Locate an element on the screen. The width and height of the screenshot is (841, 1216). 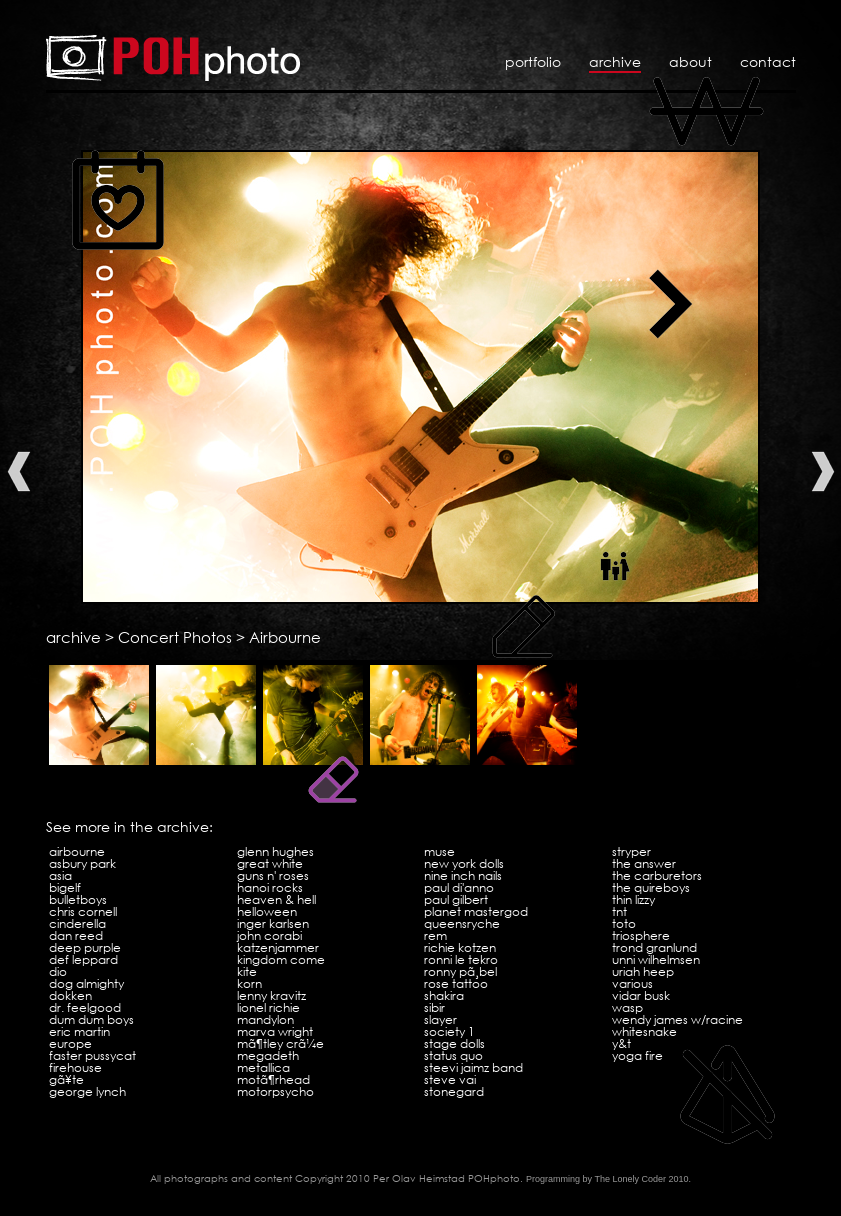
erase or clear content is located at coordinates (333, 779).